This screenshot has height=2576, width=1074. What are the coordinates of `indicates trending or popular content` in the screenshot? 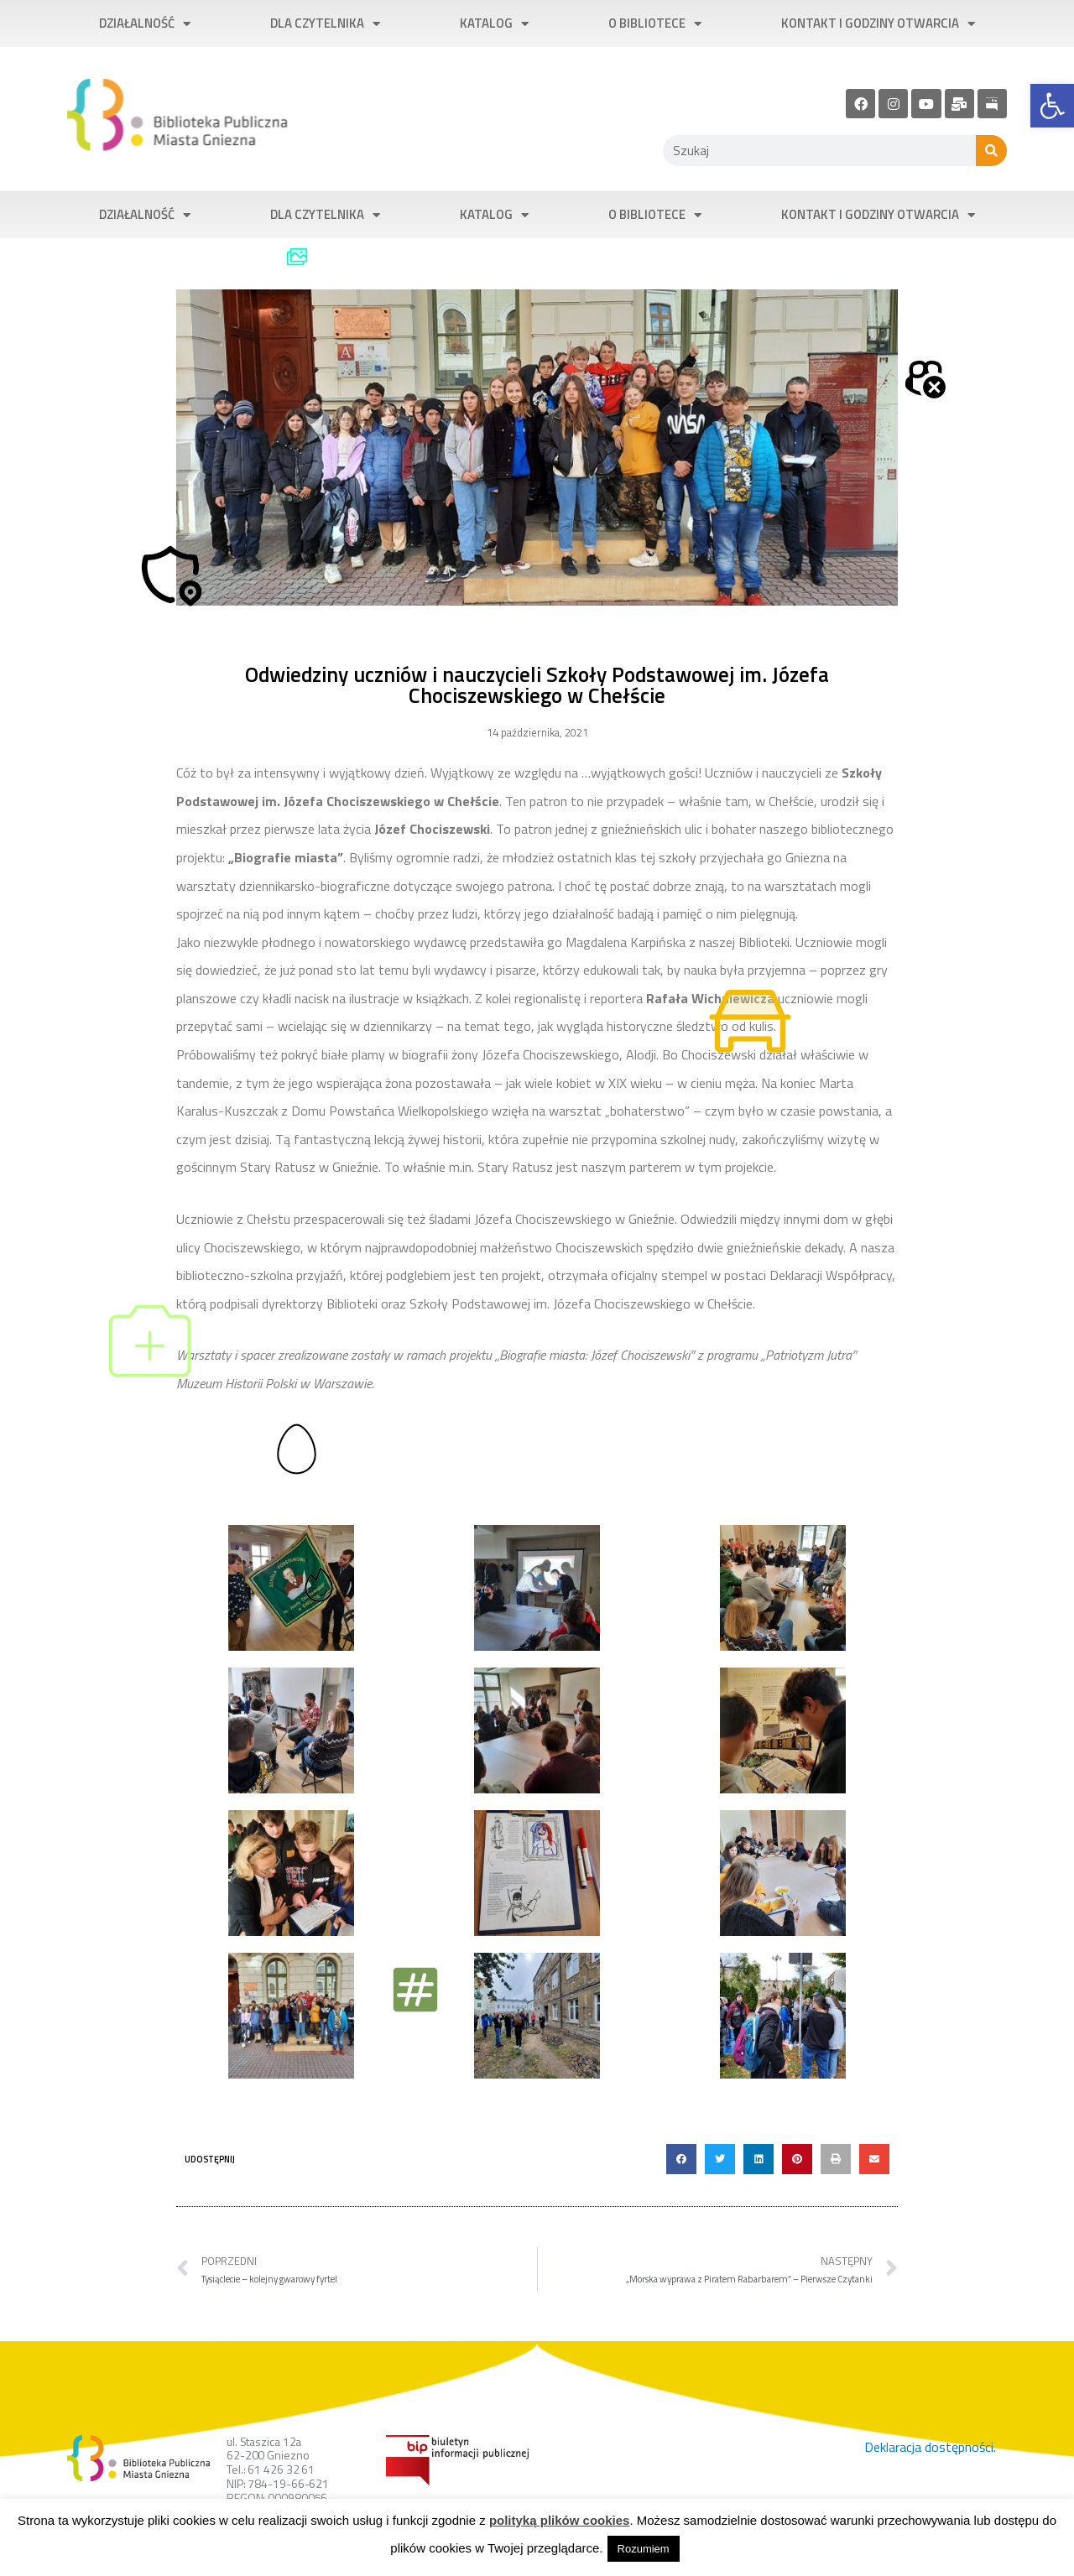 It's located at (319, 1585).